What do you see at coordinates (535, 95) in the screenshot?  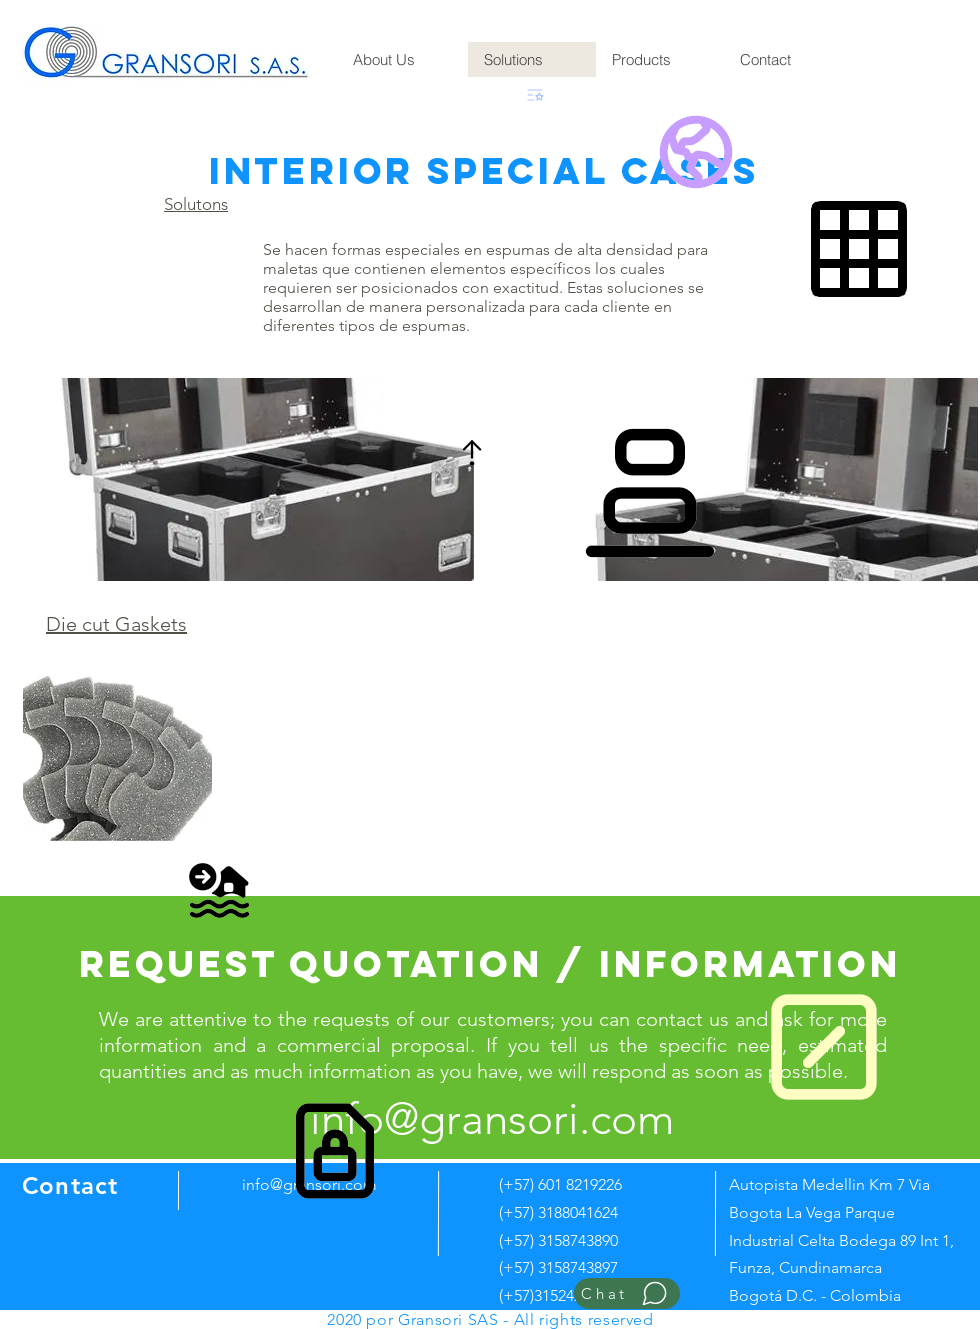 I see `view your favorites list` at bounding box center [535, 95].